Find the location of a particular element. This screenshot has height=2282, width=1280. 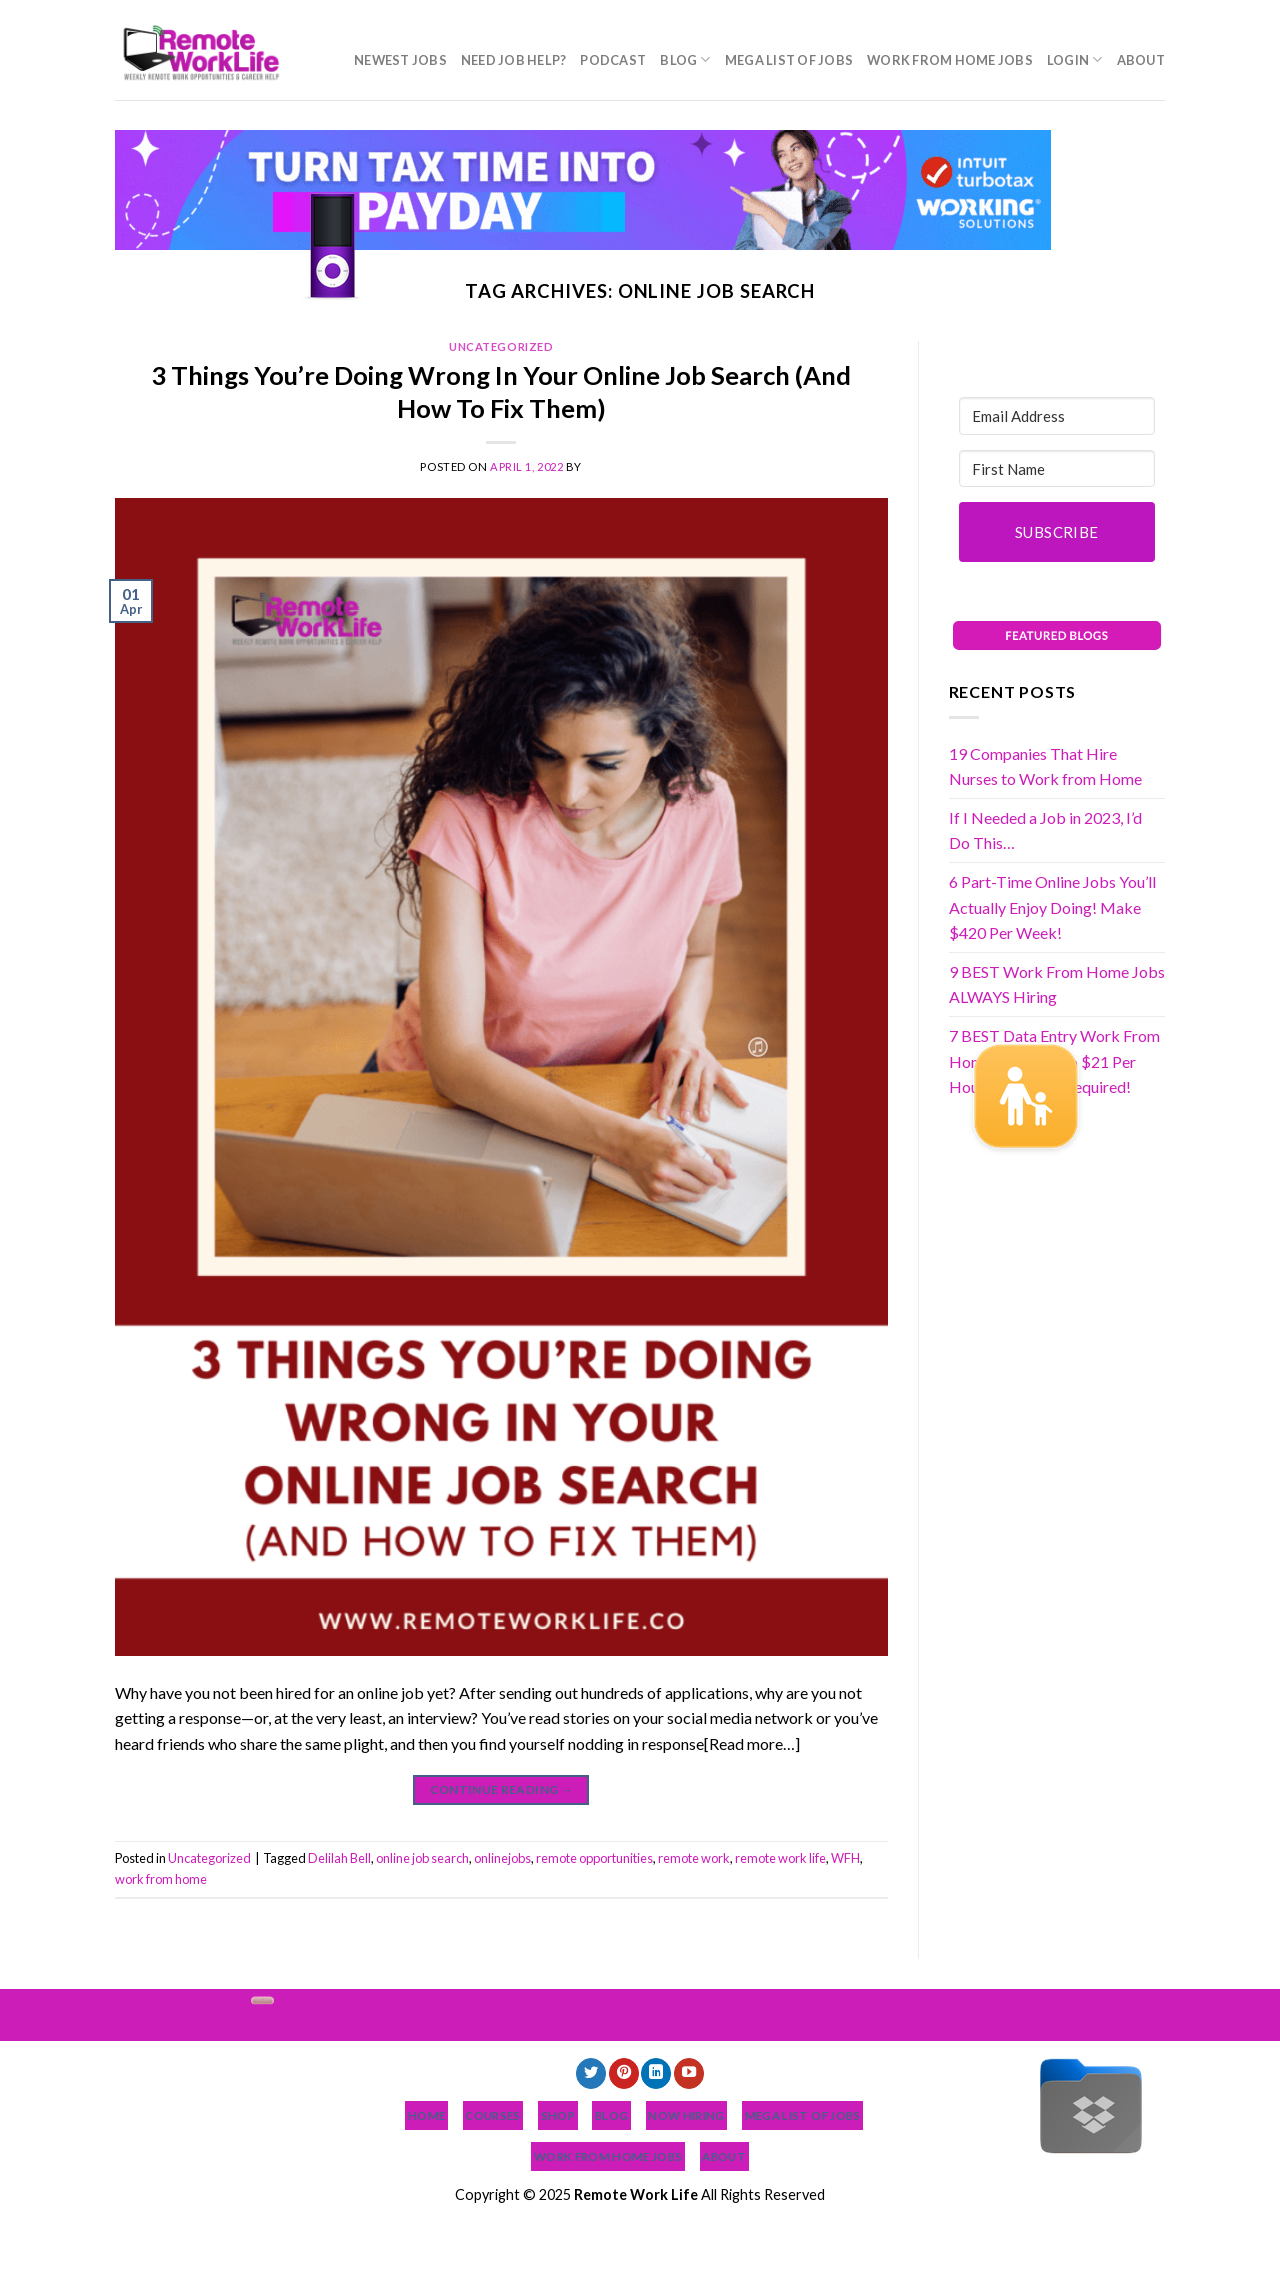

connect to a bluetooth speaker is located at coordinates (262, 2000).